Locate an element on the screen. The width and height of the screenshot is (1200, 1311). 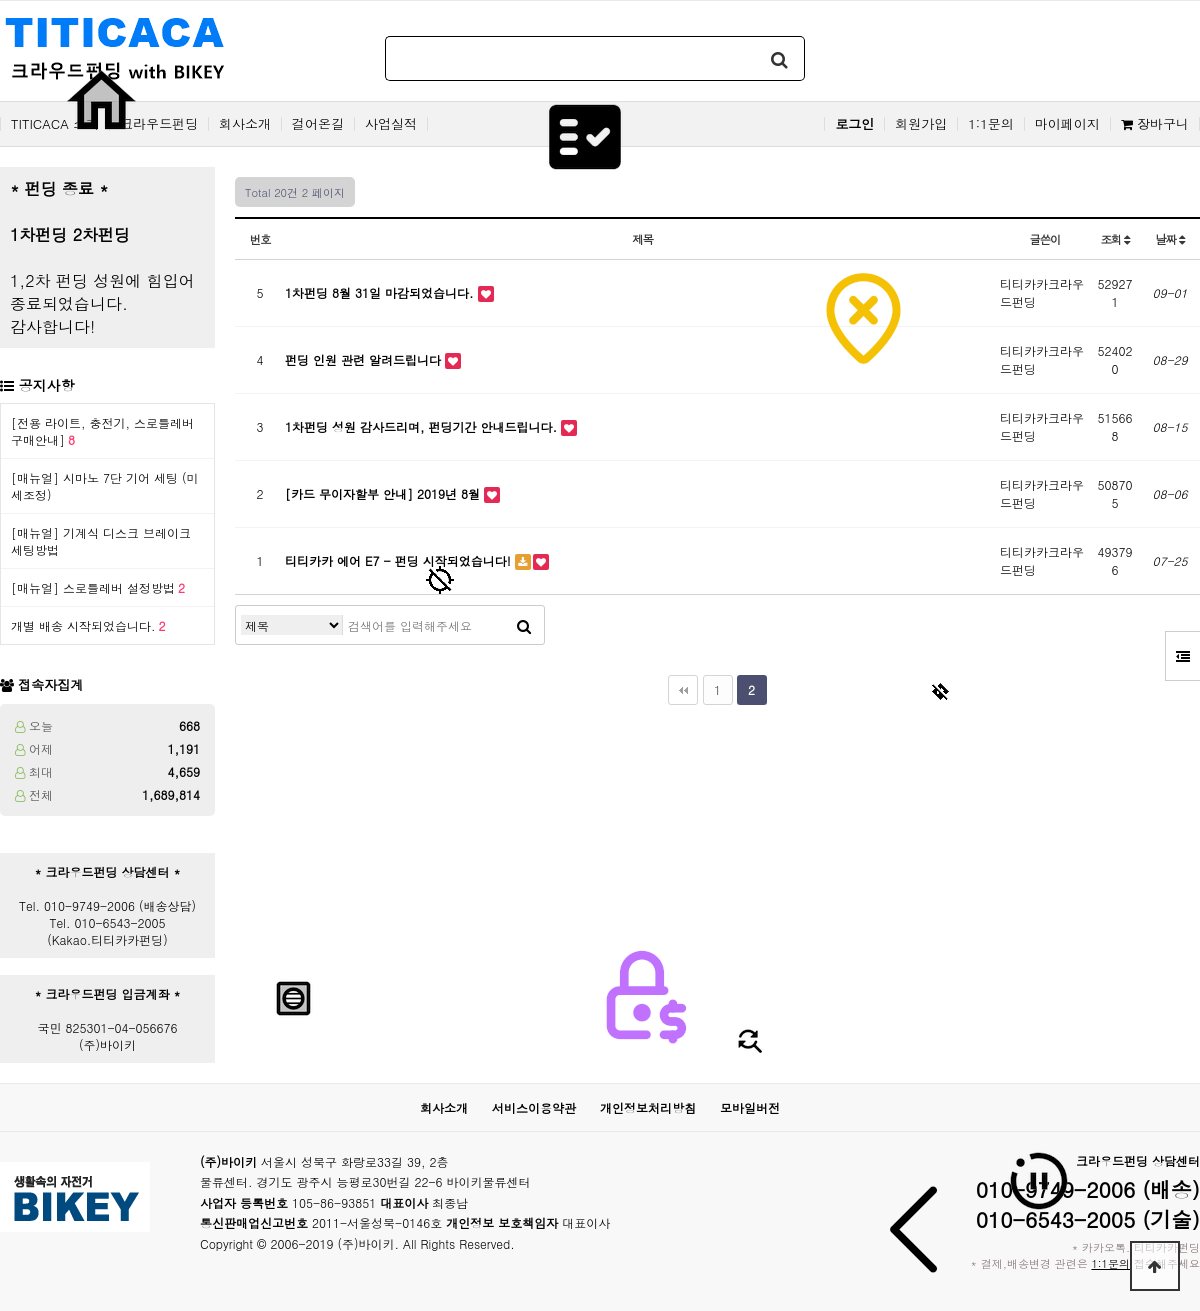
access heating, ventilation, and air conditioning controls is located at coordinates (293, 998).